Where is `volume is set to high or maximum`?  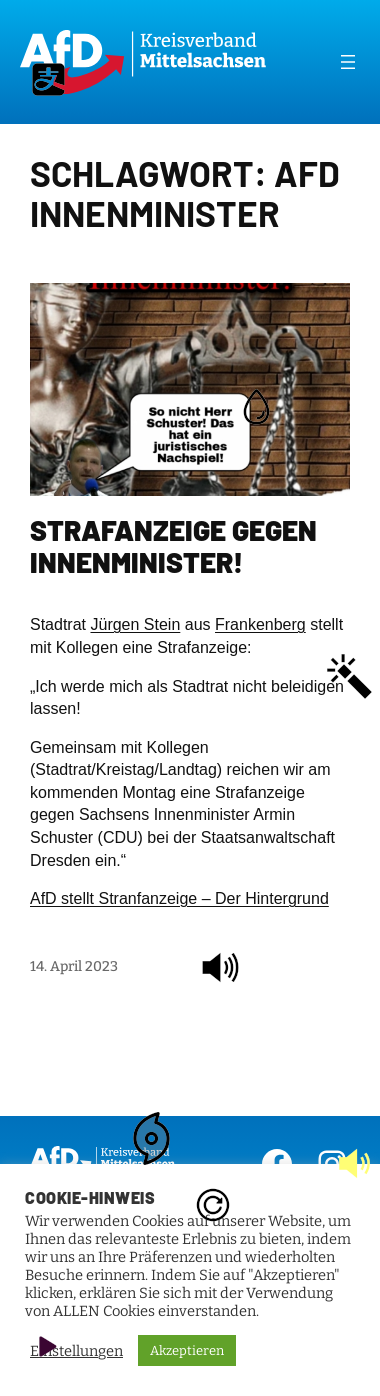 volume is set to high or maximum is located at coordinates (220, 967).